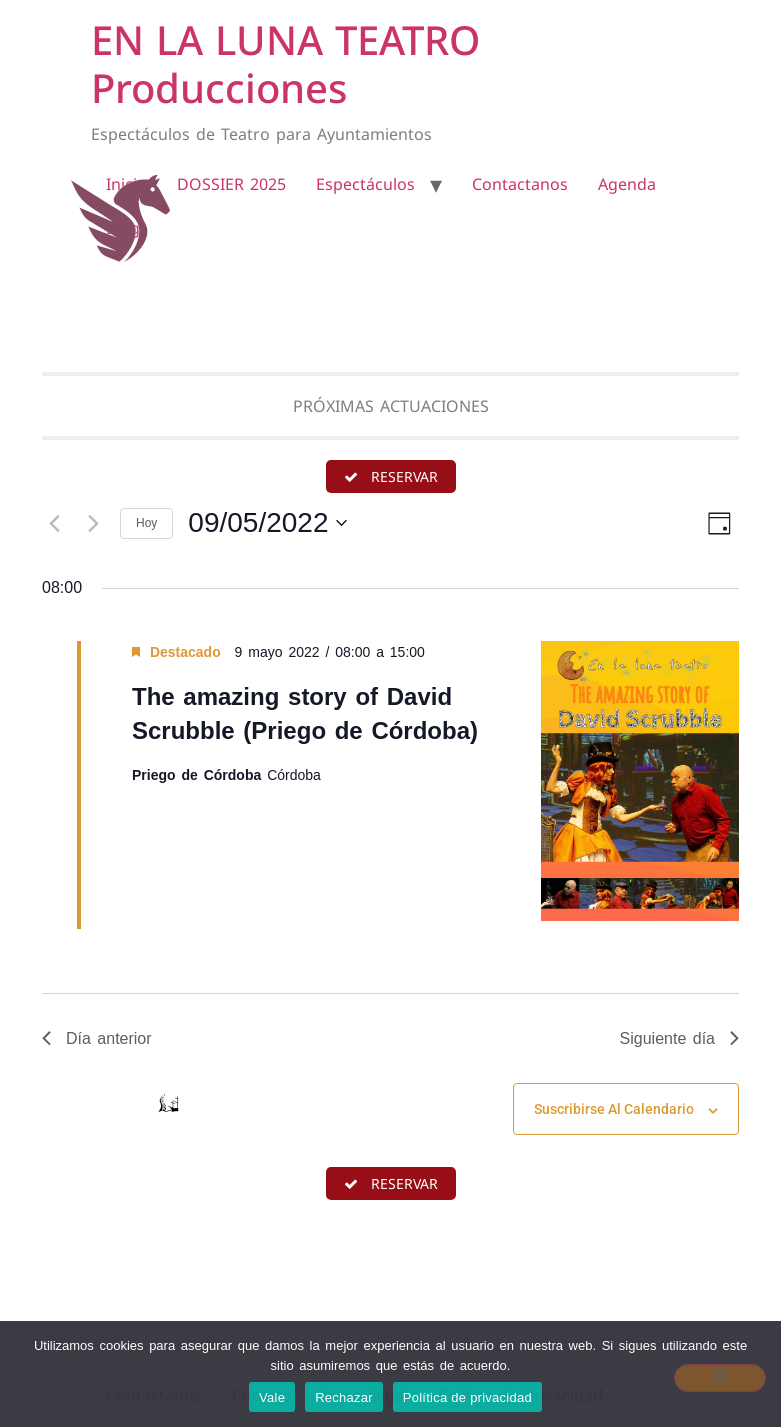 The image size is (781, 1427). What do you see at coordinates (168, 1102) in the screenshot?
I see `sea monster encounter or kraken attack event` at bounding box center [168, 1102].